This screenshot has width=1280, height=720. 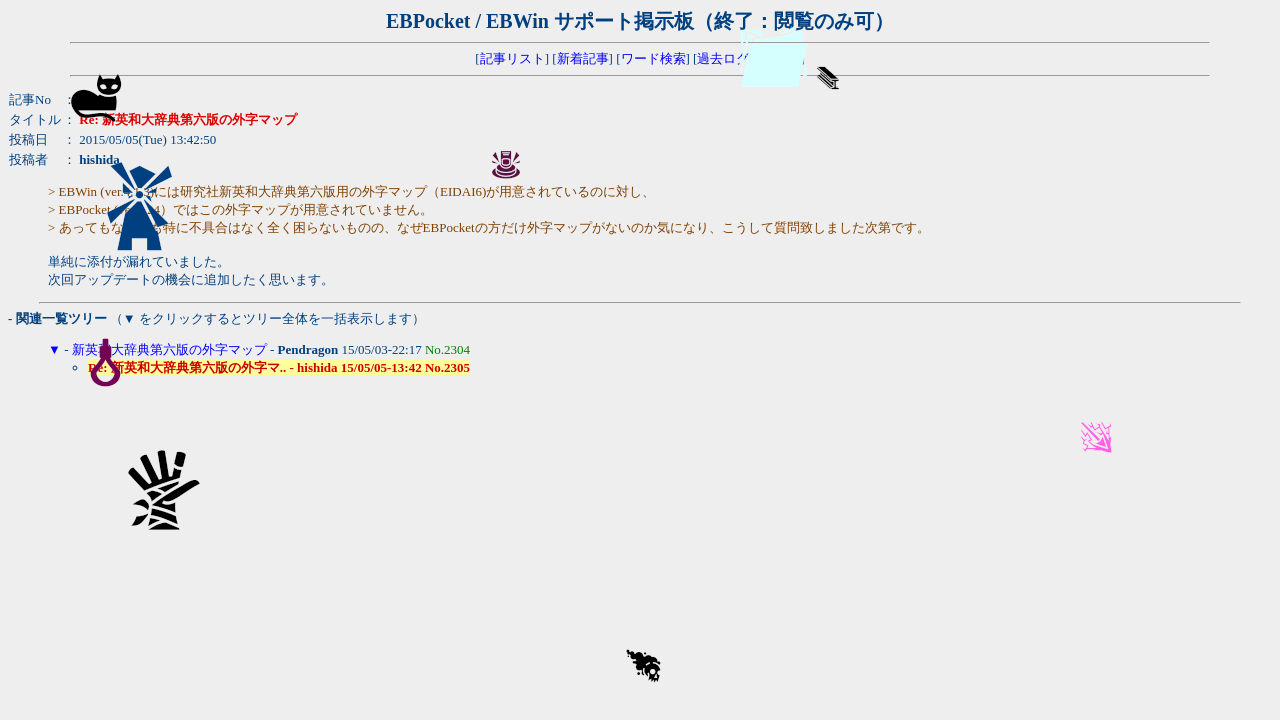 I want to click on construction or building materials category, so click(x=828, y=78).